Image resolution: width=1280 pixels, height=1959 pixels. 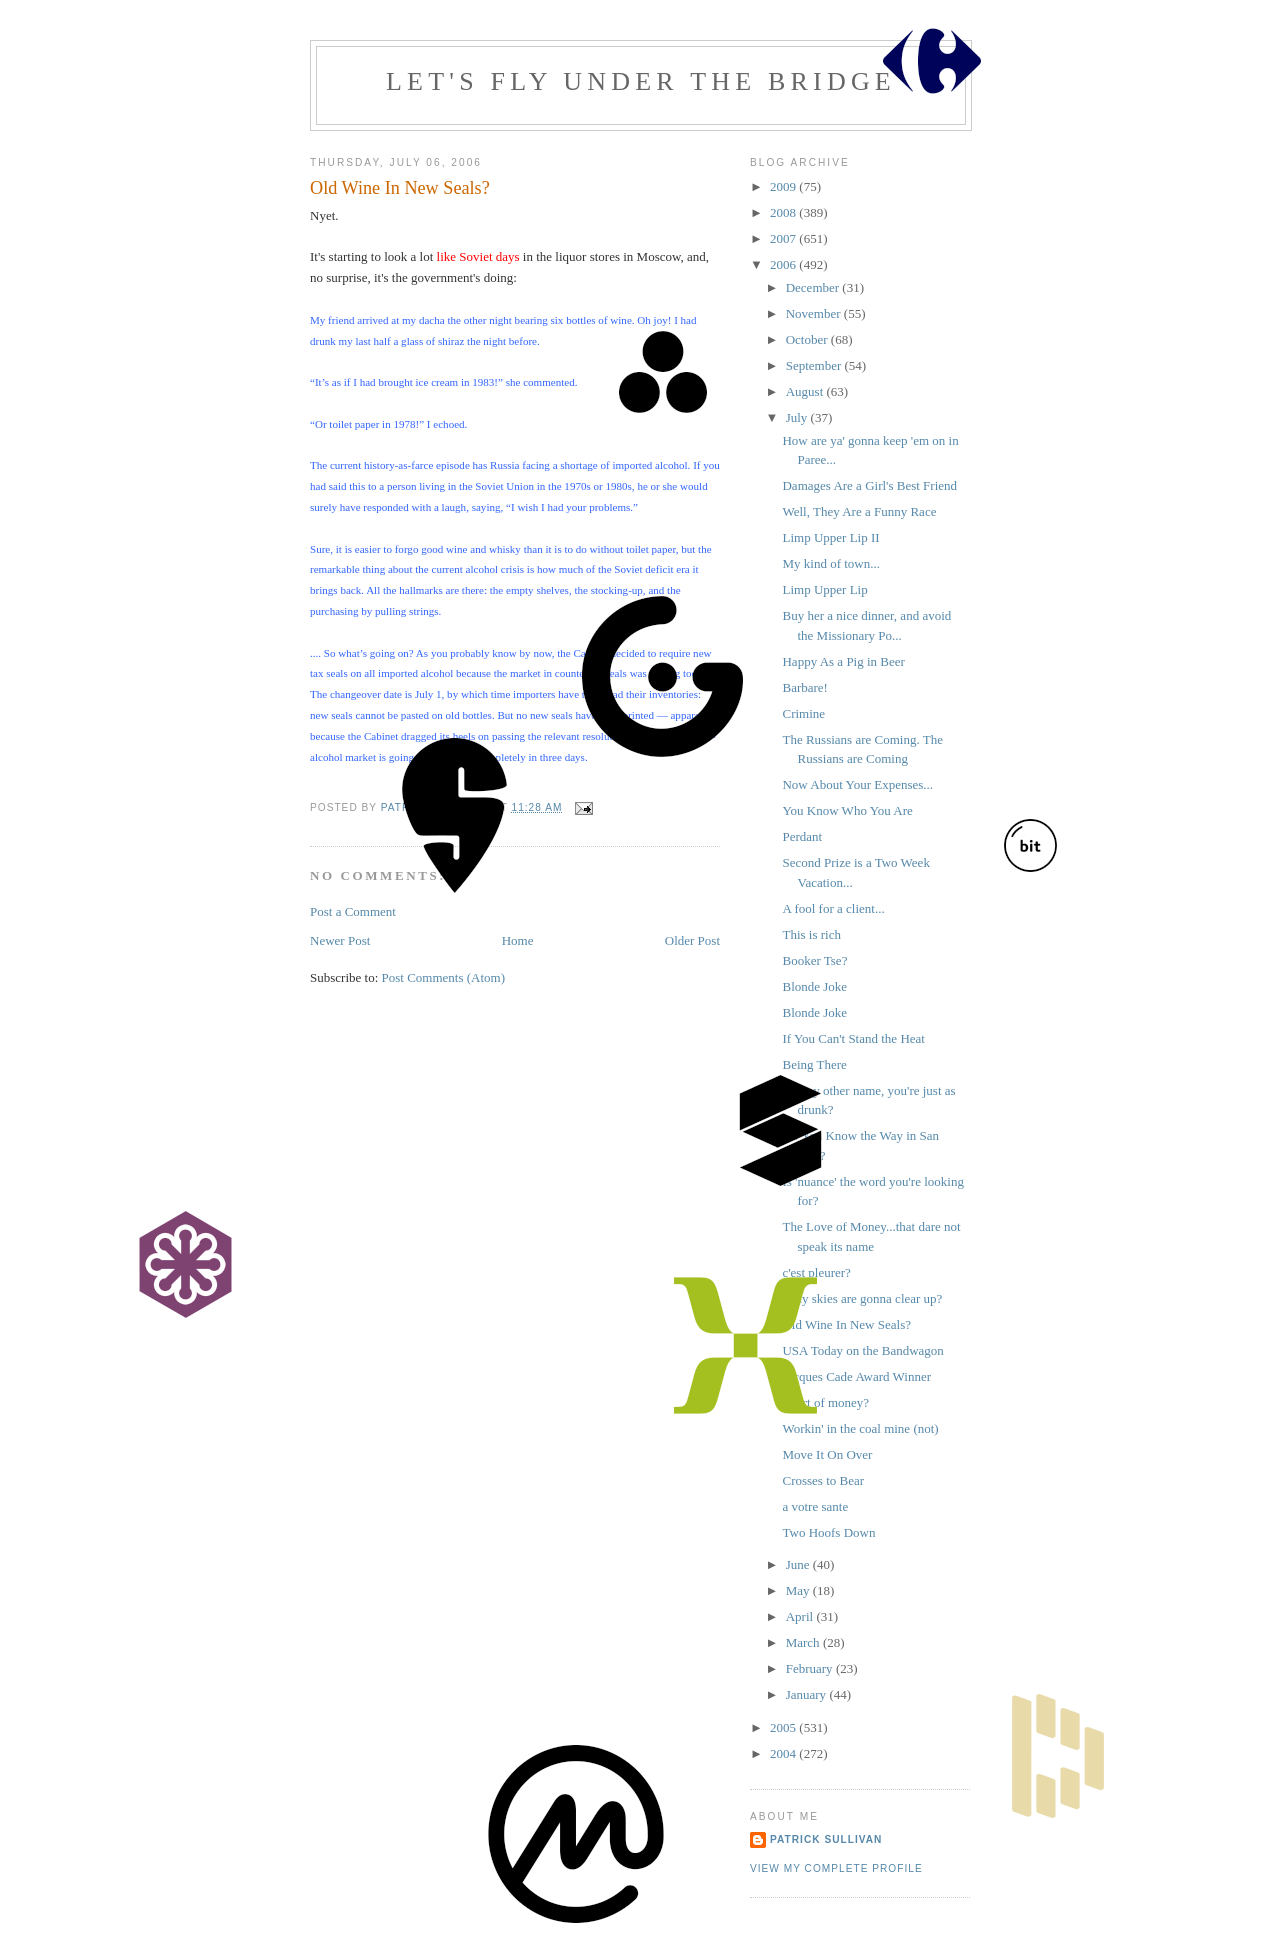 What do you see at coordinates (780, 1130) in the screenshot?
I see `open Spark AR Studio application` at bounding box center [780, 1130].